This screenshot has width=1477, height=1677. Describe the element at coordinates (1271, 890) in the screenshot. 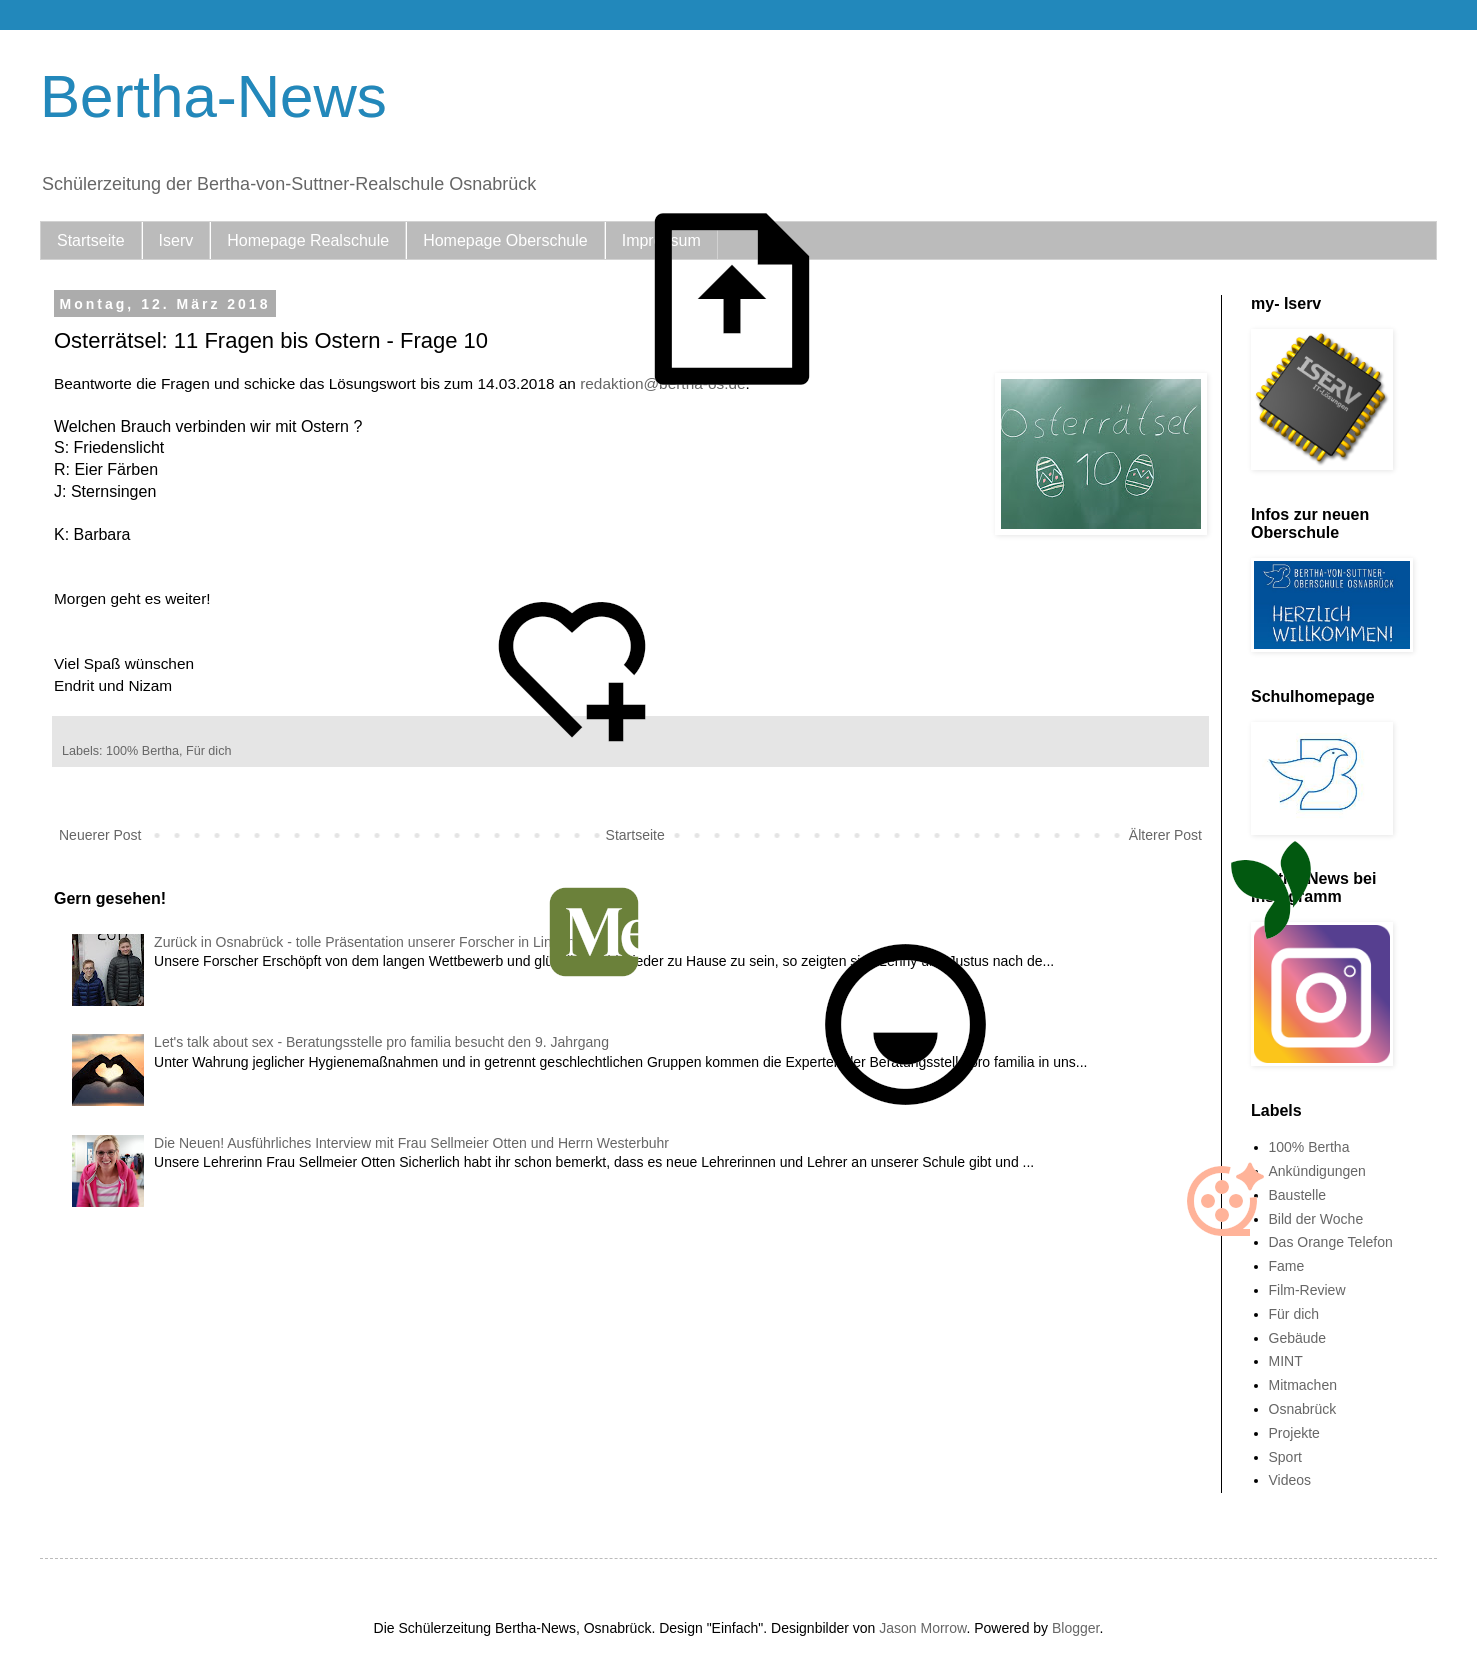

I see `yii php framework logo` at that location.